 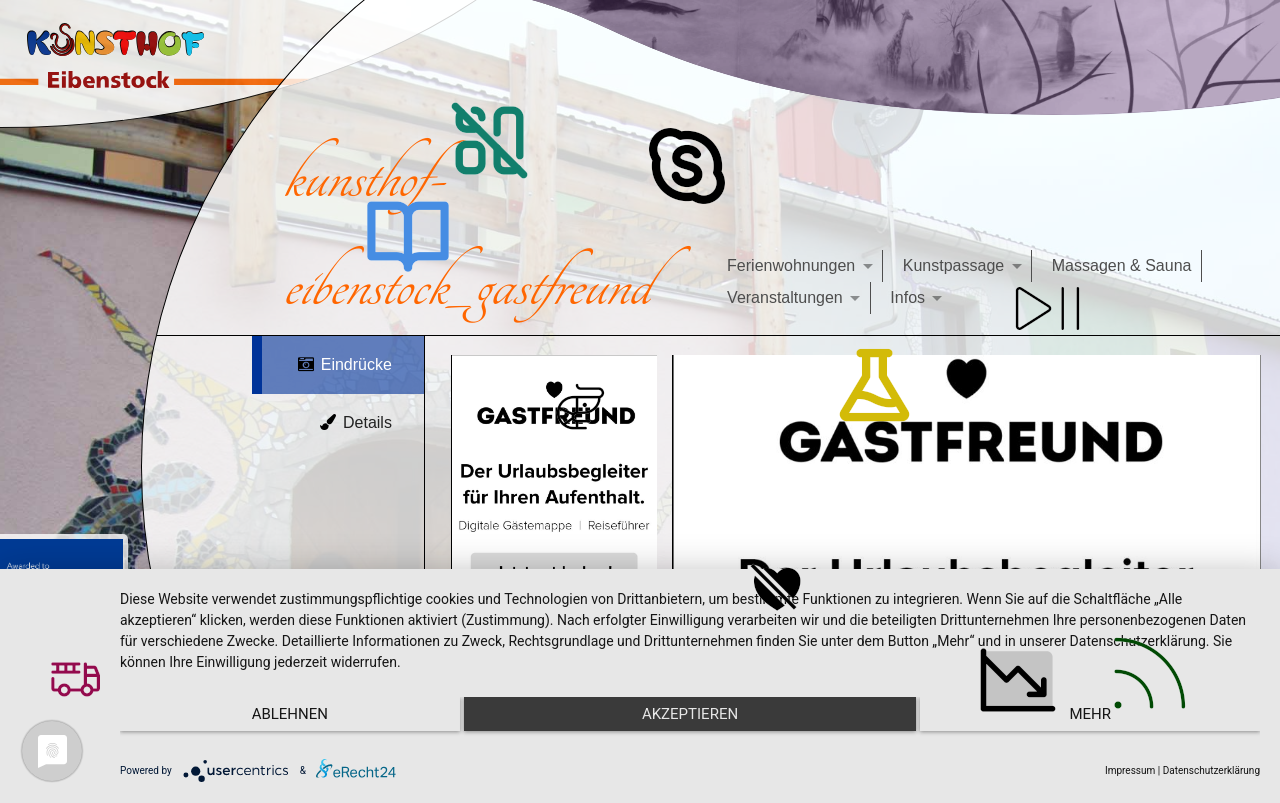 What do you see at coordinates (74, 677) in the screenshot?
I see `emergency services or fire department contact` at bounding box center [74, 677].